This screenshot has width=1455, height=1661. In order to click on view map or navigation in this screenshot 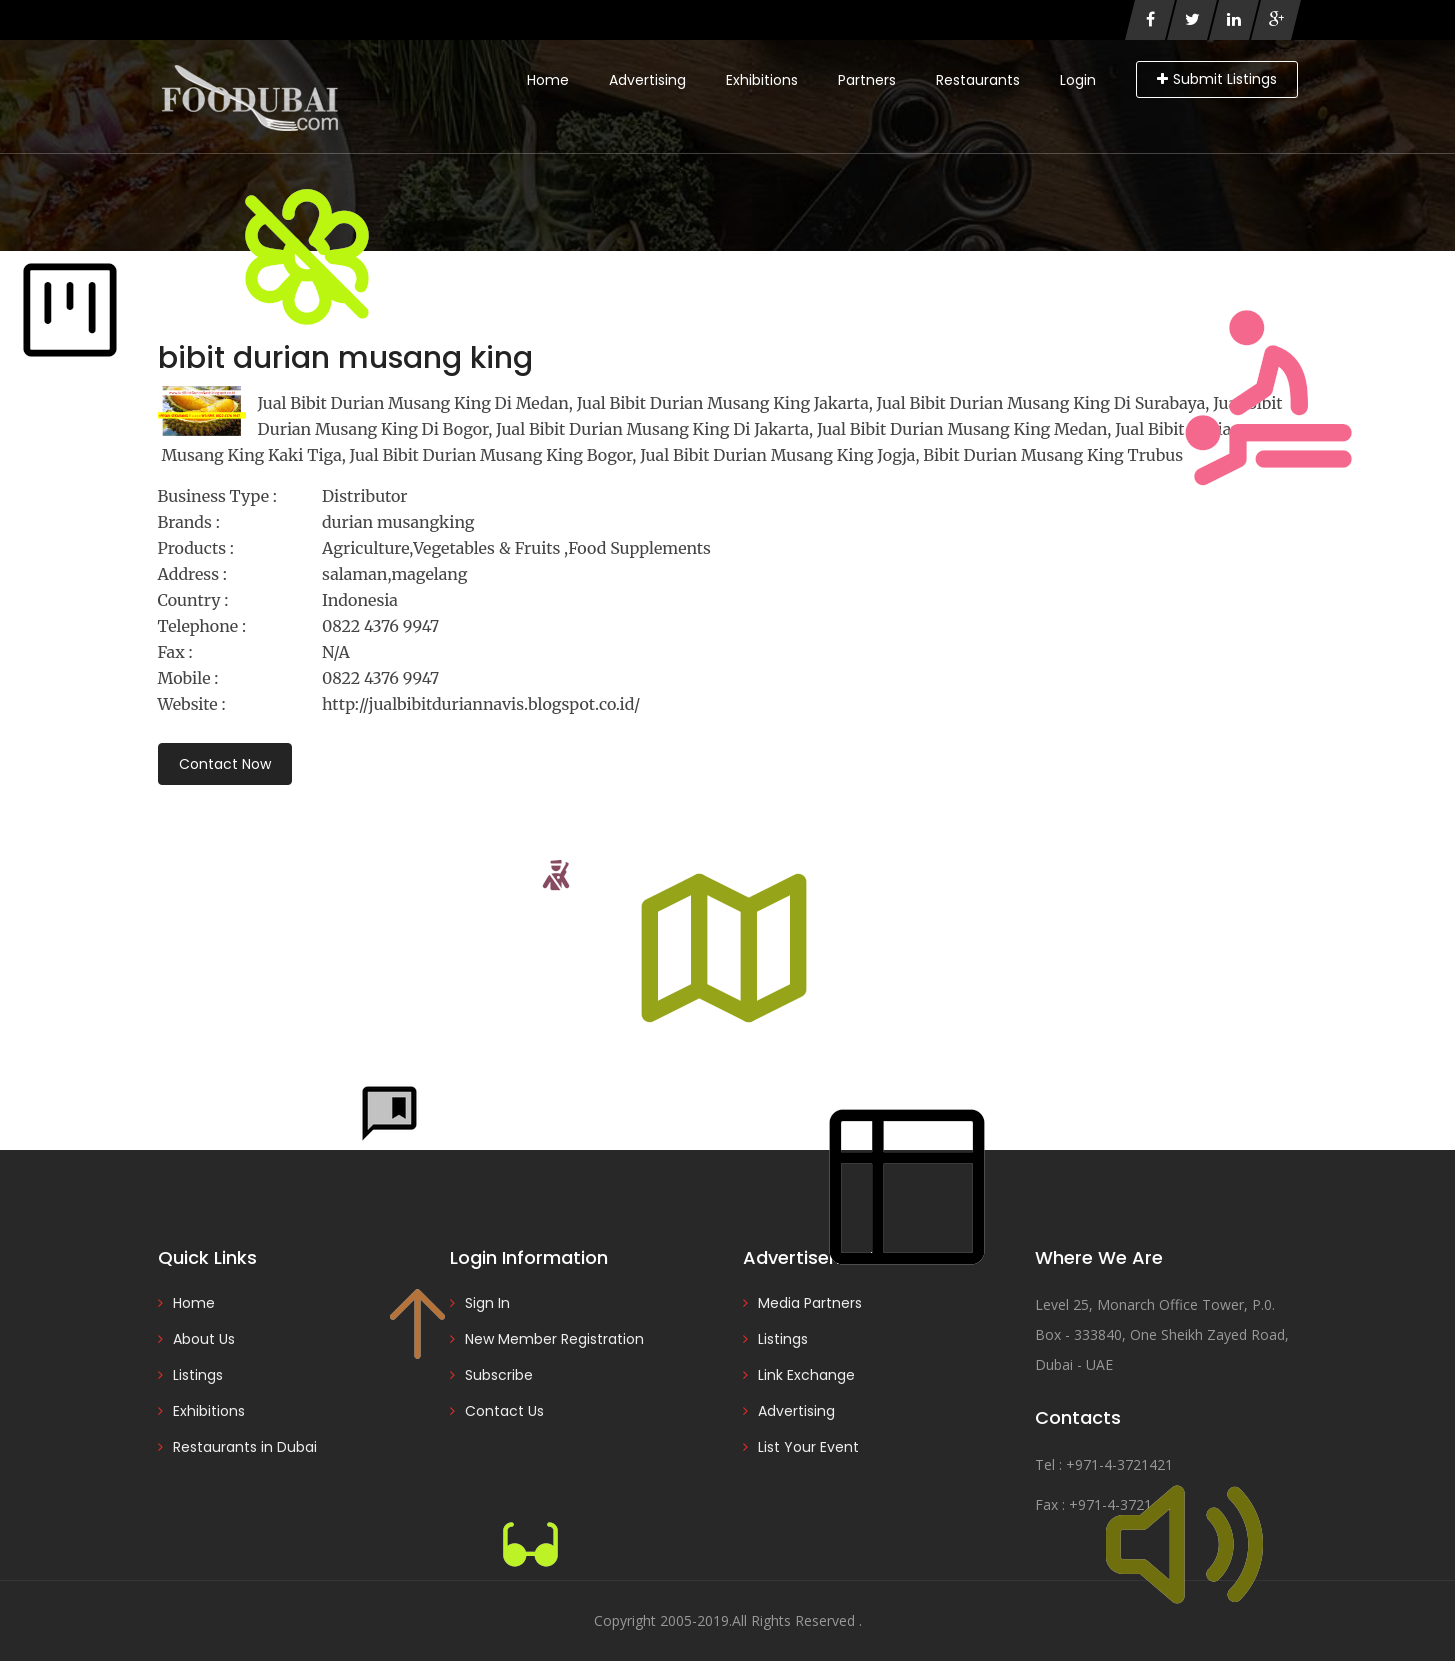, I will do `click(724, 948)`.